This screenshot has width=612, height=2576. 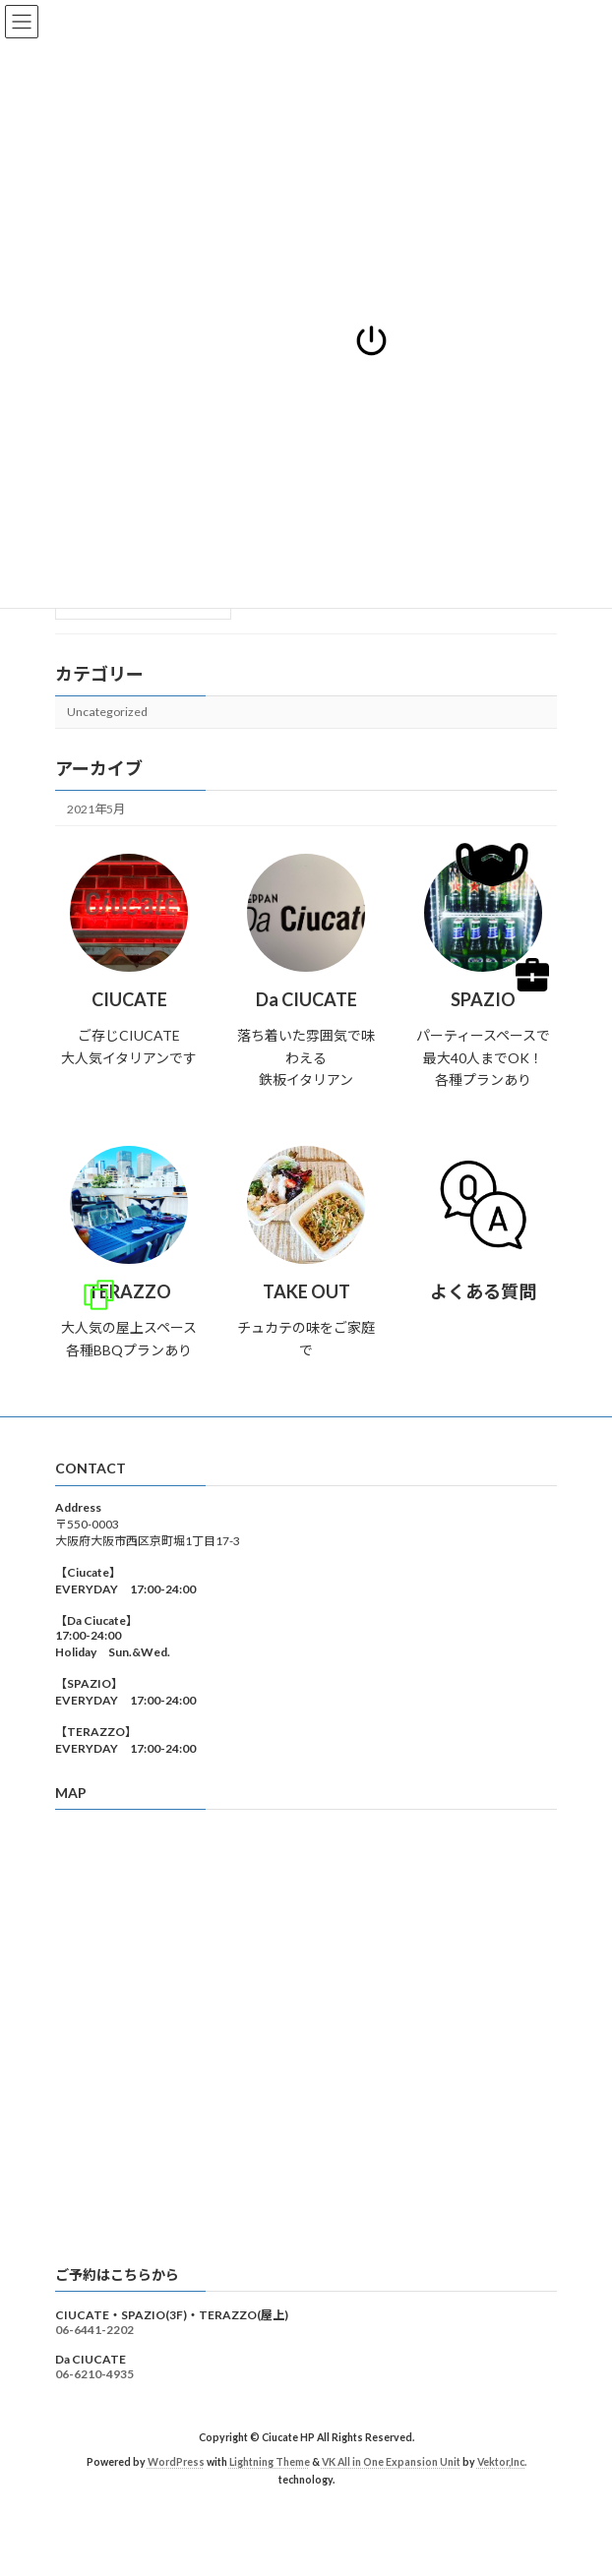 I want to click on indicates mask required or health safety guidelines, so click(x=492, y=865).